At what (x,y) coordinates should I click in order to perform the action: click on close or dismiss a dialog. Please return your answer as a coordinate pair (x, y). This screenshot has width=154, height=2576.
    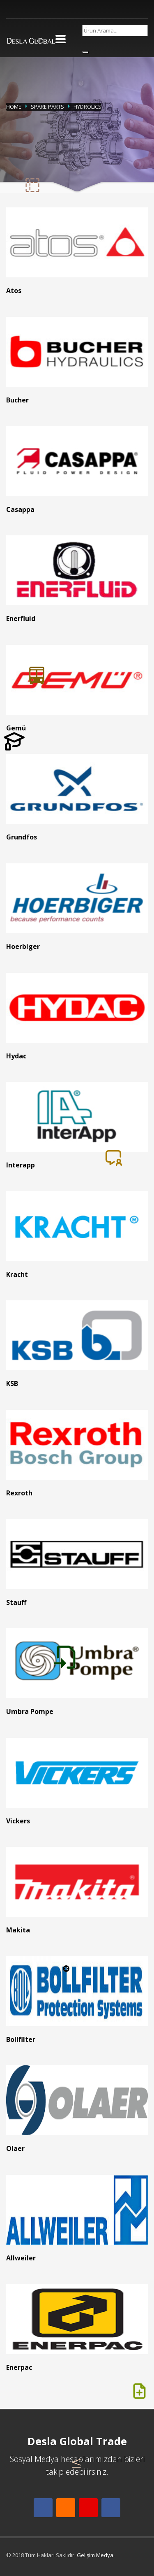
    Looking at the image, I should click on (66, 1969).